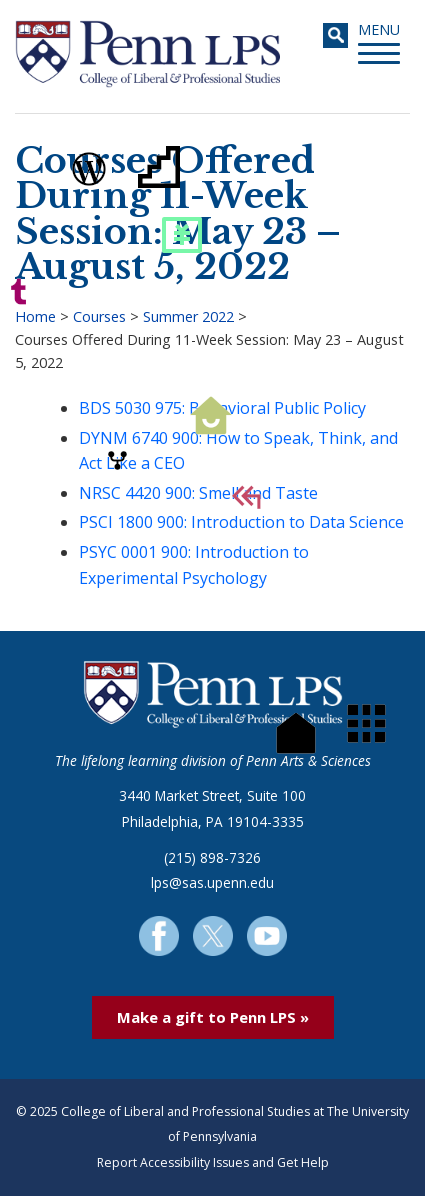 Image resolution: width=425 pixels, height=1196 pixels. What do you see at coordinates (211, 417) in the screenshot?
I see `go to home screen` at bounding box center [211, 417].